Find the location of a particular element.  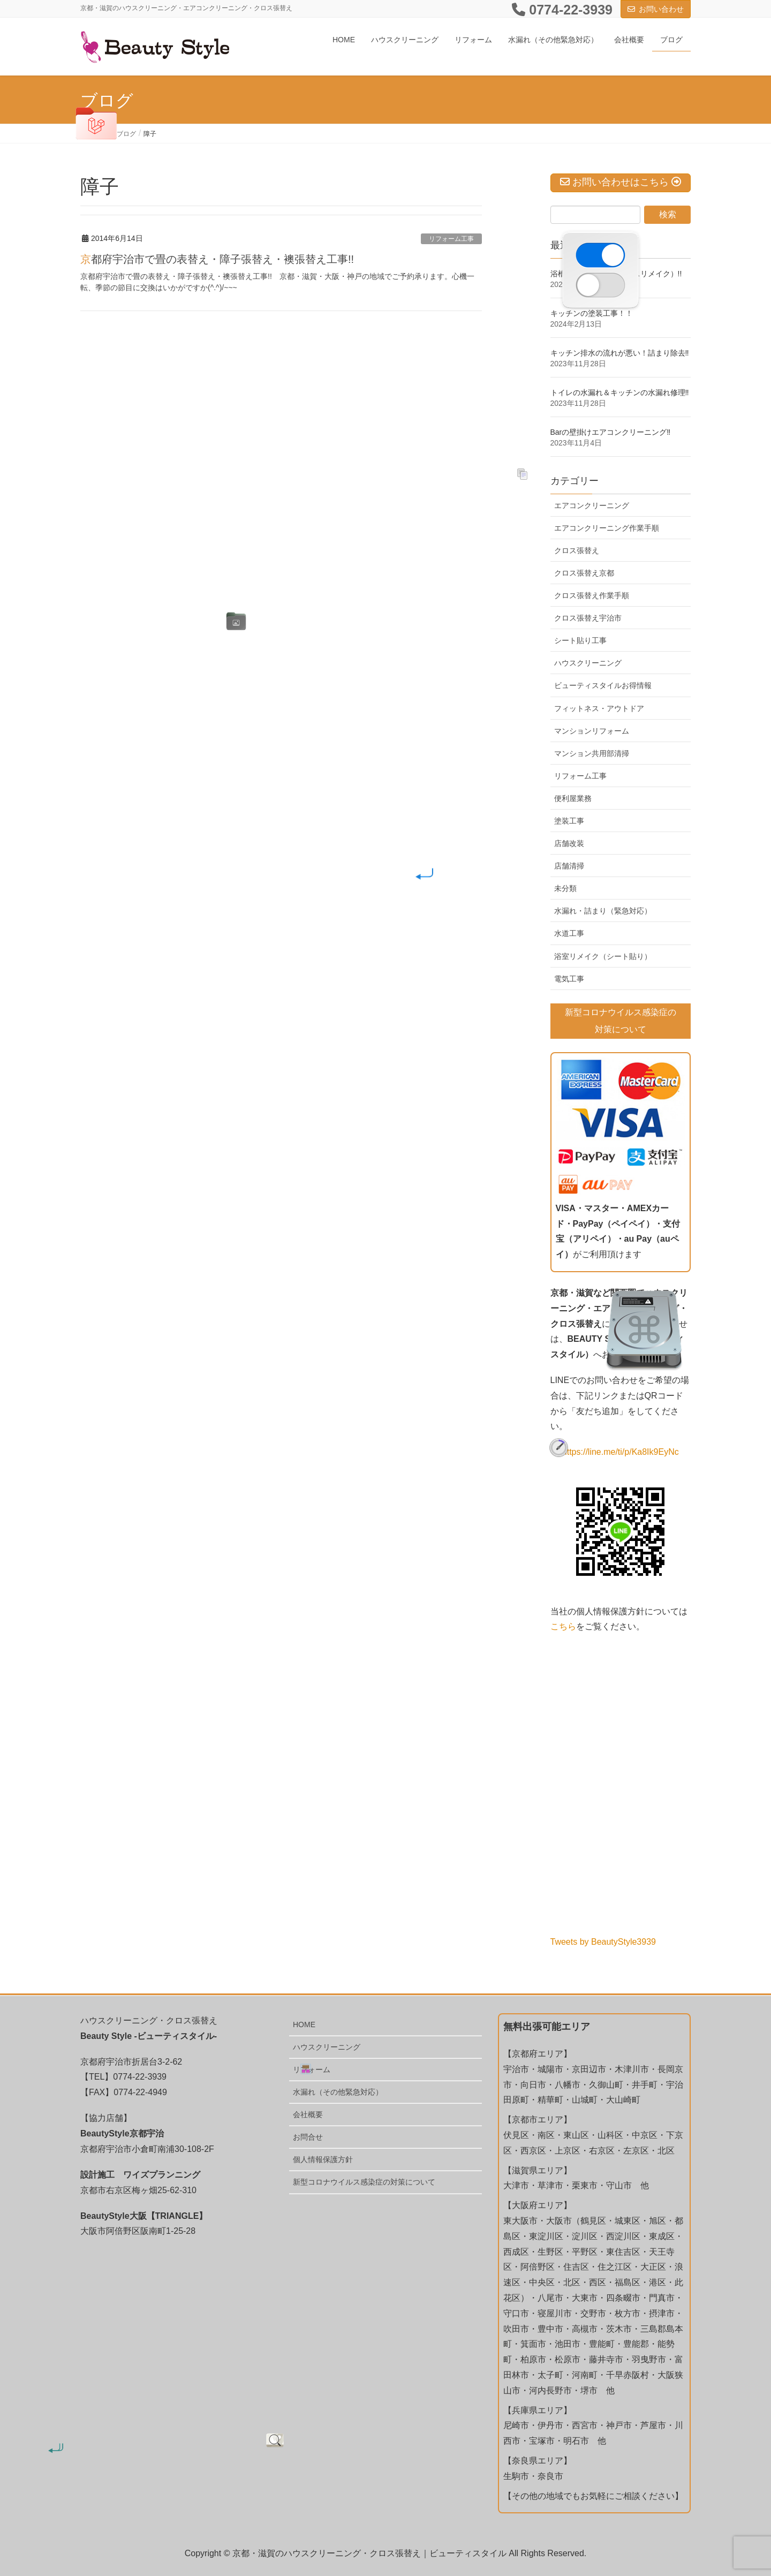

open gnome tweaks to customize desktop settings is located at coordinates (600, 270).